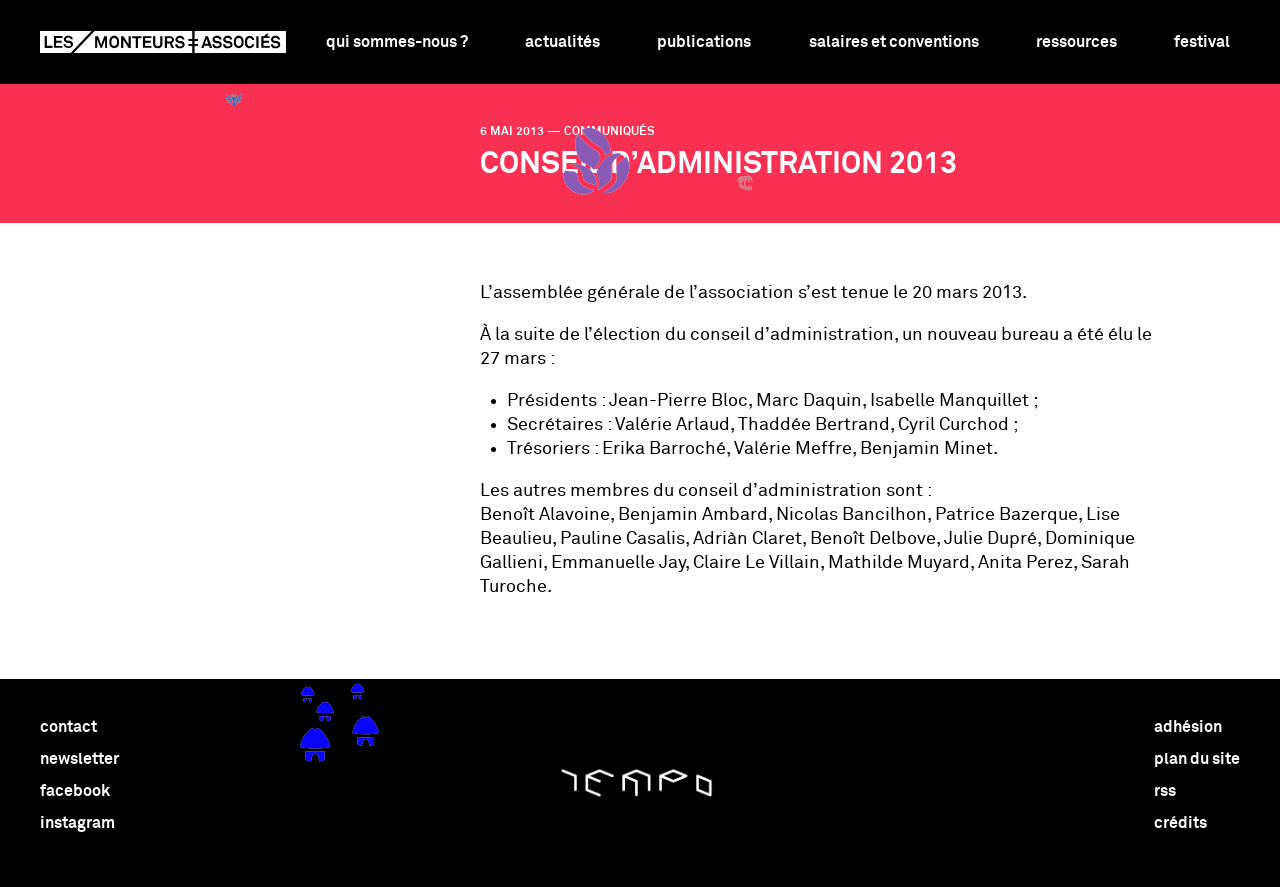 The height and width of the screenshot is (887, 1280). Describe the element at coordinates (234, 99) in the screenshot. I see `view legendary or rare item details` at that location.